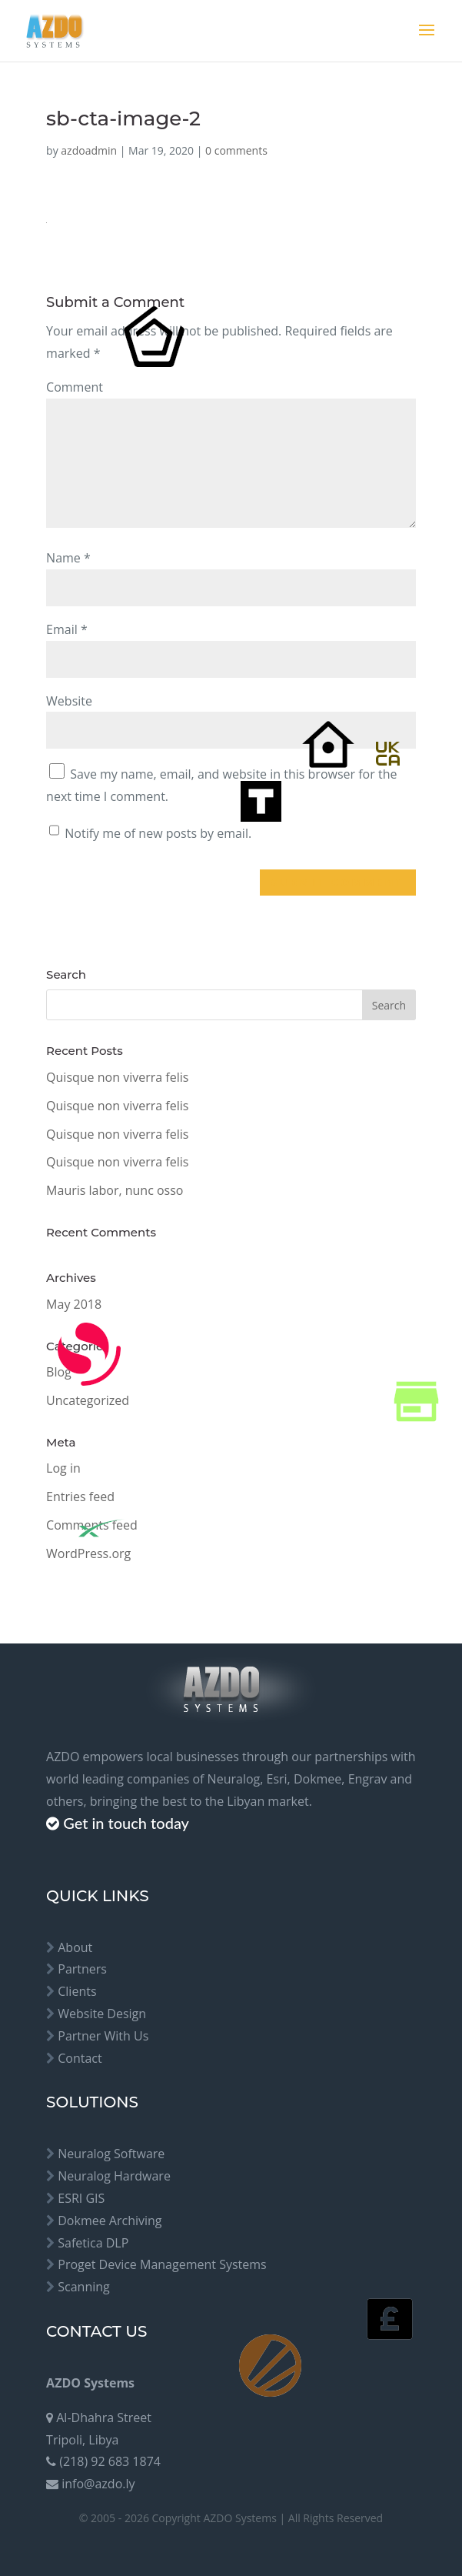 This screenshot has height=2576, width=462. Describe the element at coordinates (387, 753) in the screenshot. I see `UKCA (UK Conformity Assessed) certification mark` at that location.